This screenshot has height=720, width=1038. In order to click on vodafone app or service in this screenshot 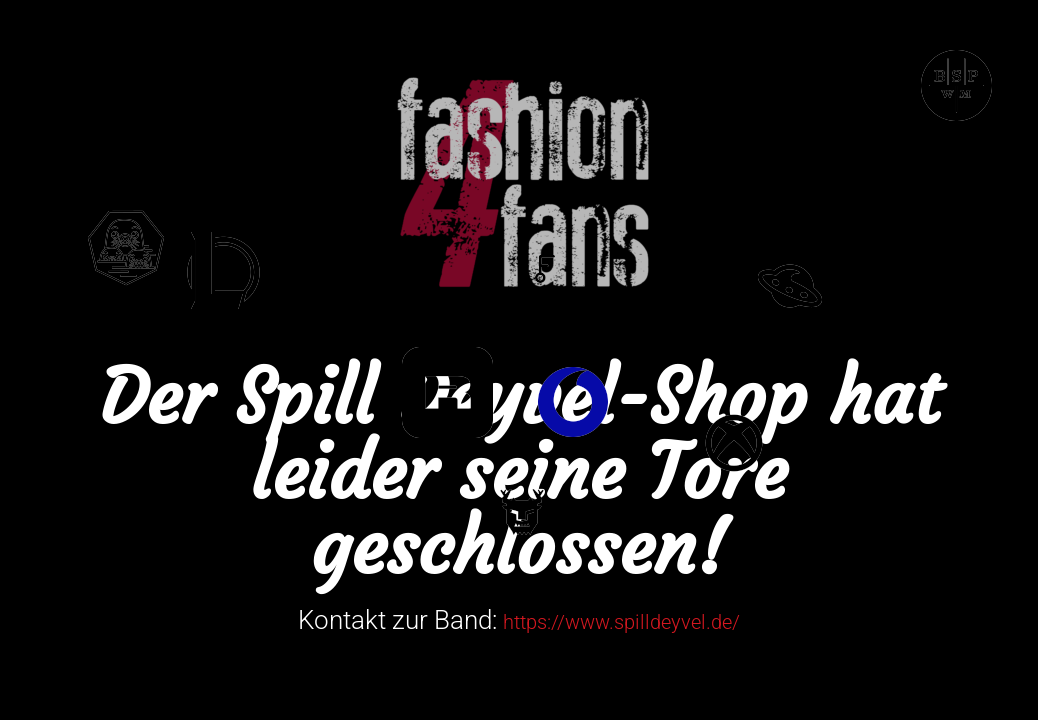, I will do `click(573, 402)`.